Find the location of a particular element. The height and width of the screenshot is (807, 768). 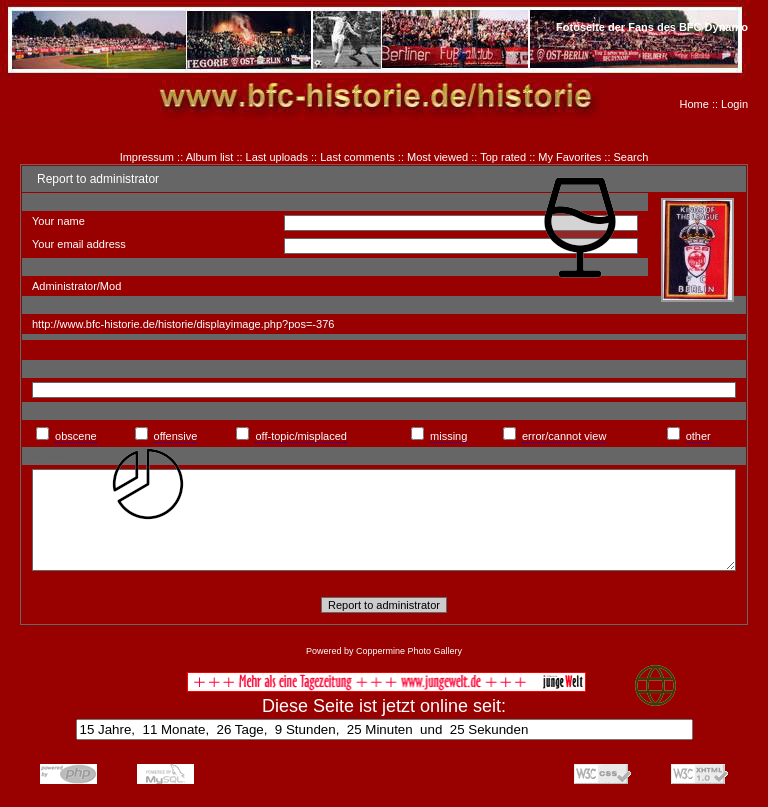

browse wine selection or menu is located at coordinates (580, 224).